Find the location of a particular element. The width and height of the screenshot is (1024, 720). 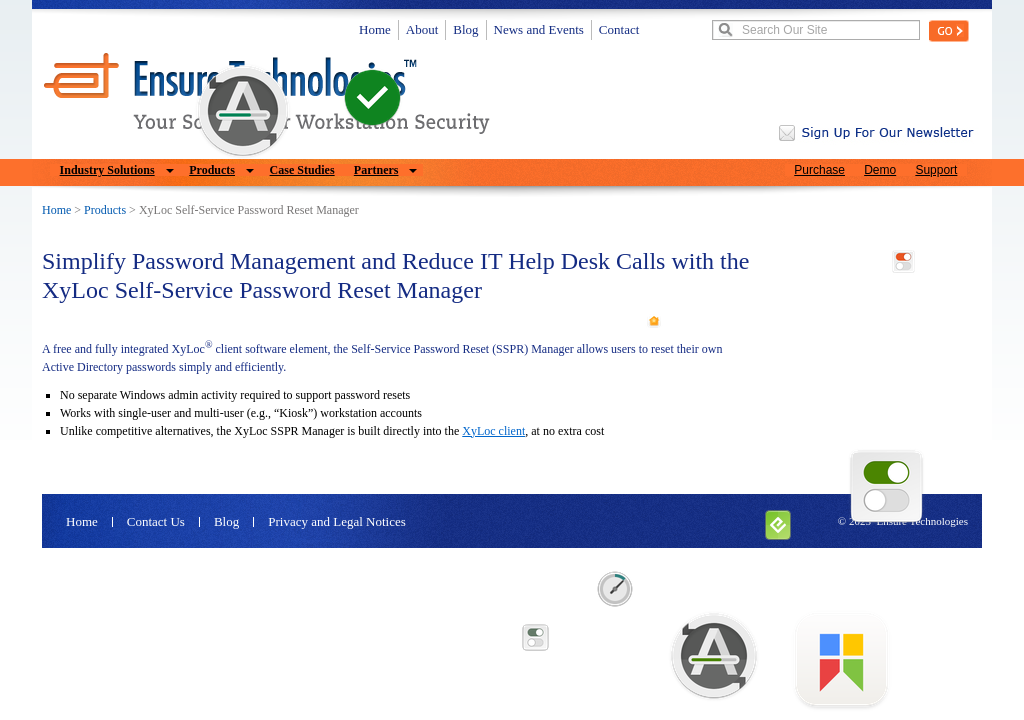

open sysprof system profiler is located at coordinates (615, 589).